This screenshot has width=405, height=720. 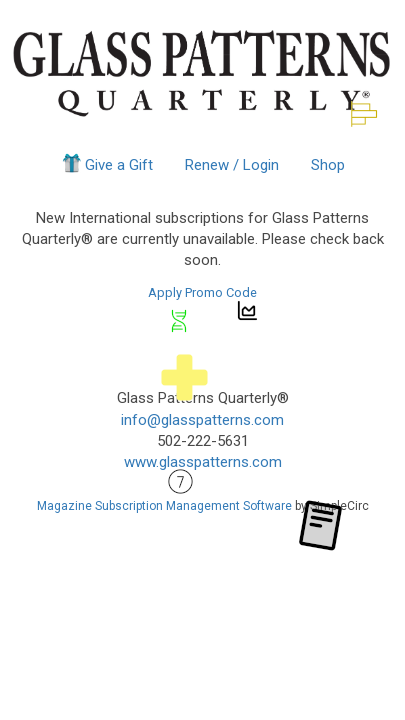 I want to click on access genetics or DNA-related features, so click(x=179, y=321).